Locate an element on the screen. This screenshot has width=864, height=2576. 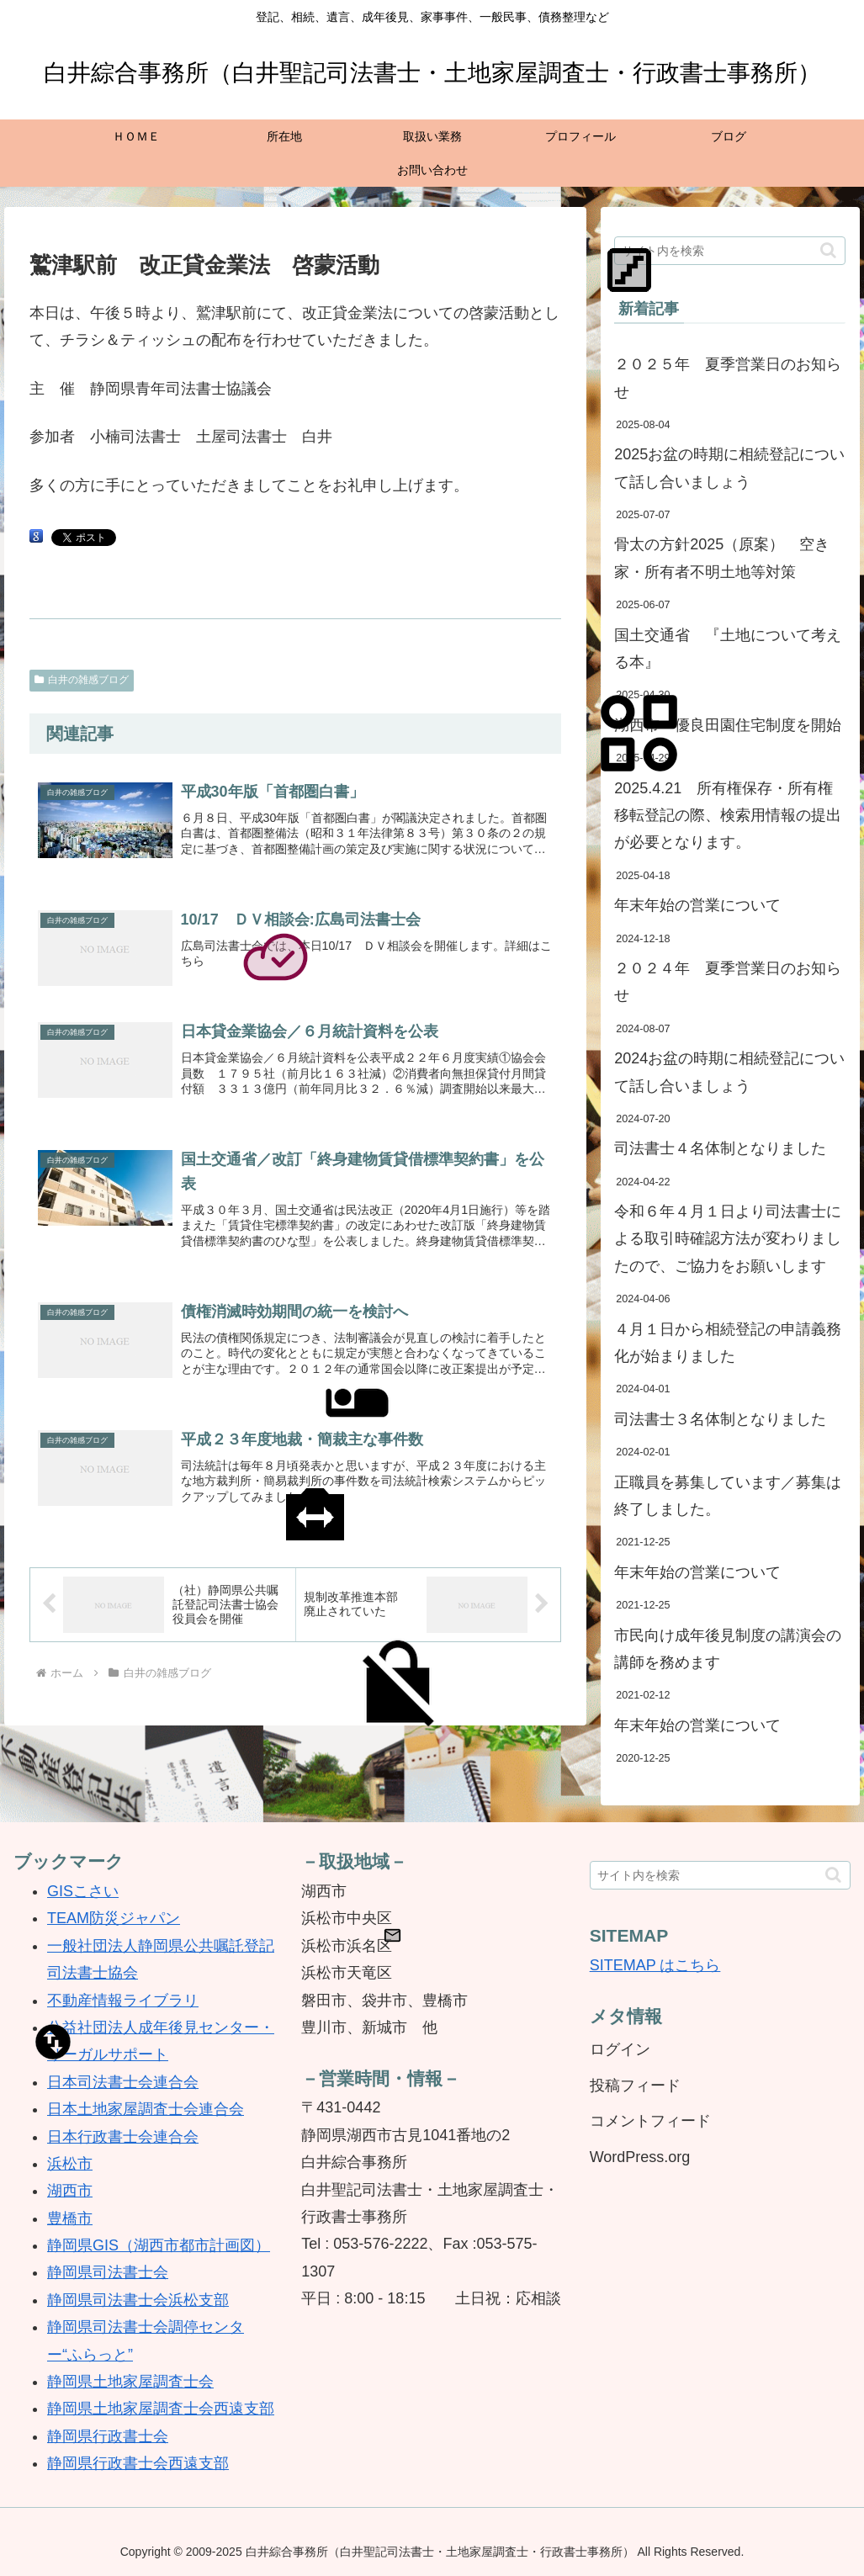
access your email inbox is located at coordinates (392, 1935).